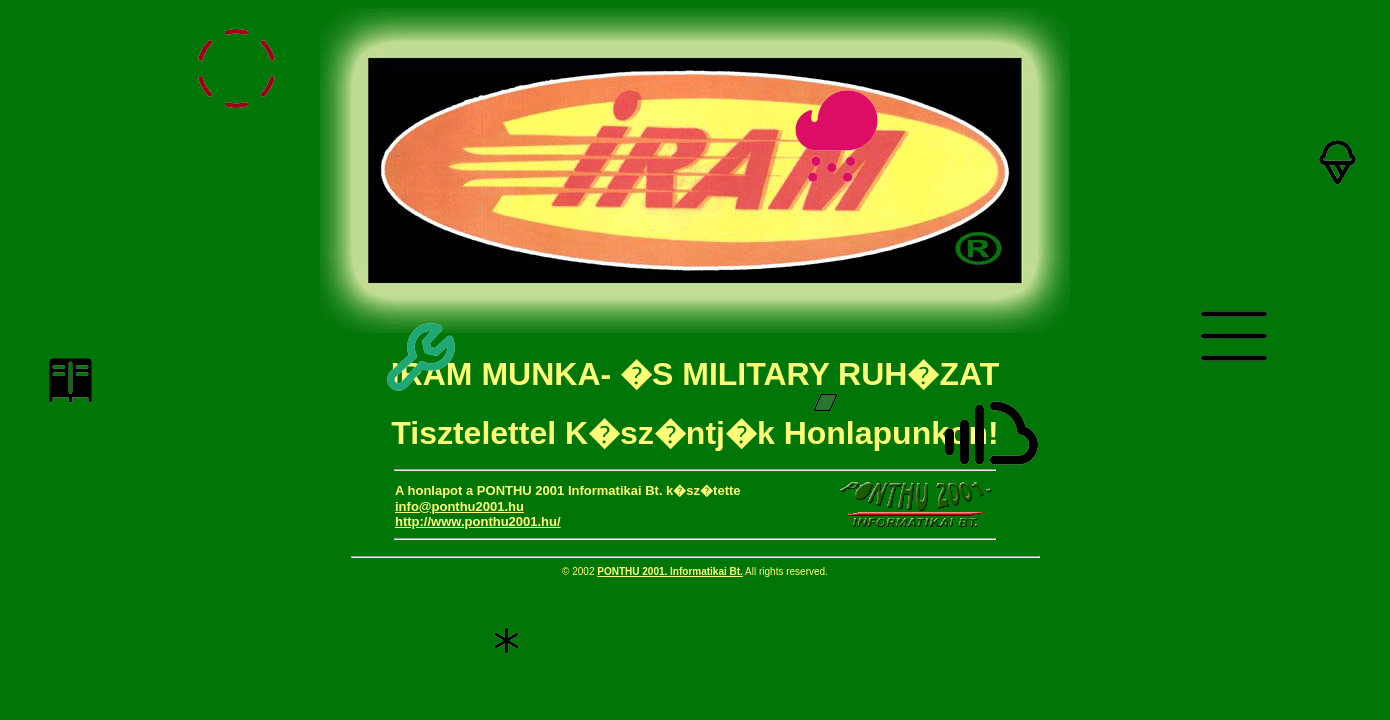  Describe the element at coordinates (506, 640) in the screenshot. I see `indicates a required field in a form` at that location.